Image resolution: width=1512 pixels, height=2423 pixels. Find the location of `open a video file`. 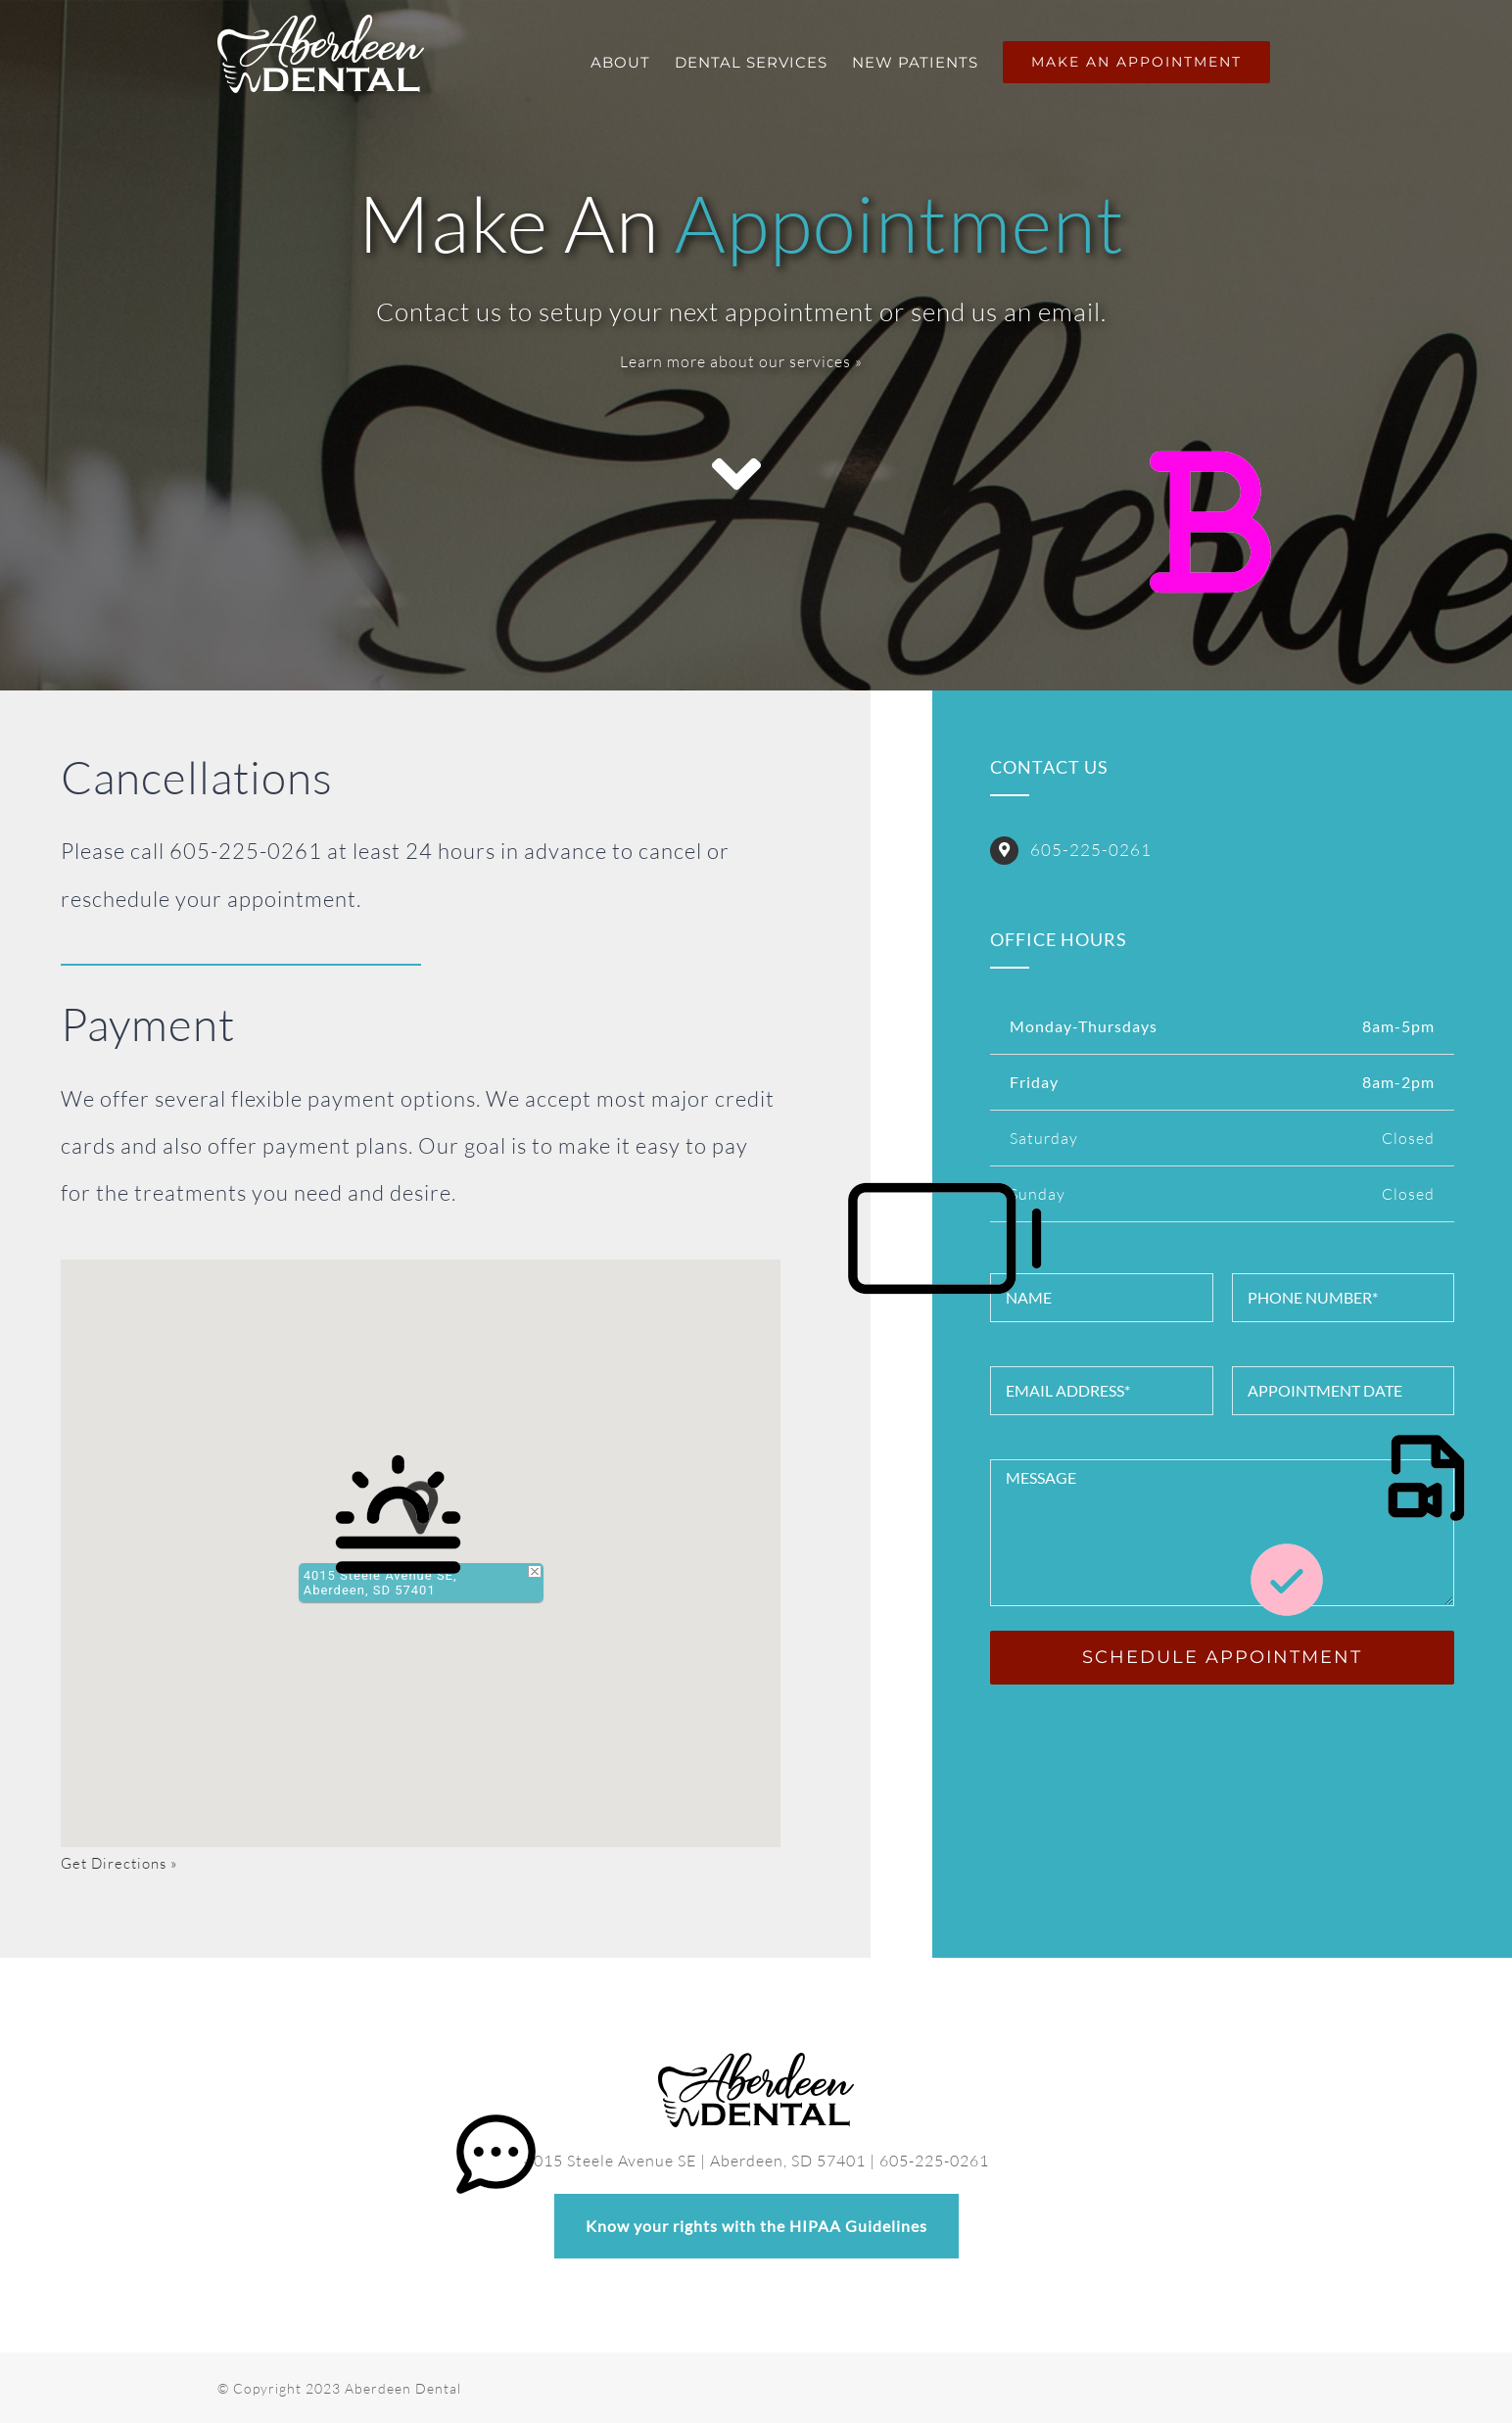

open a video file is located at coordinates (1428, 1478).